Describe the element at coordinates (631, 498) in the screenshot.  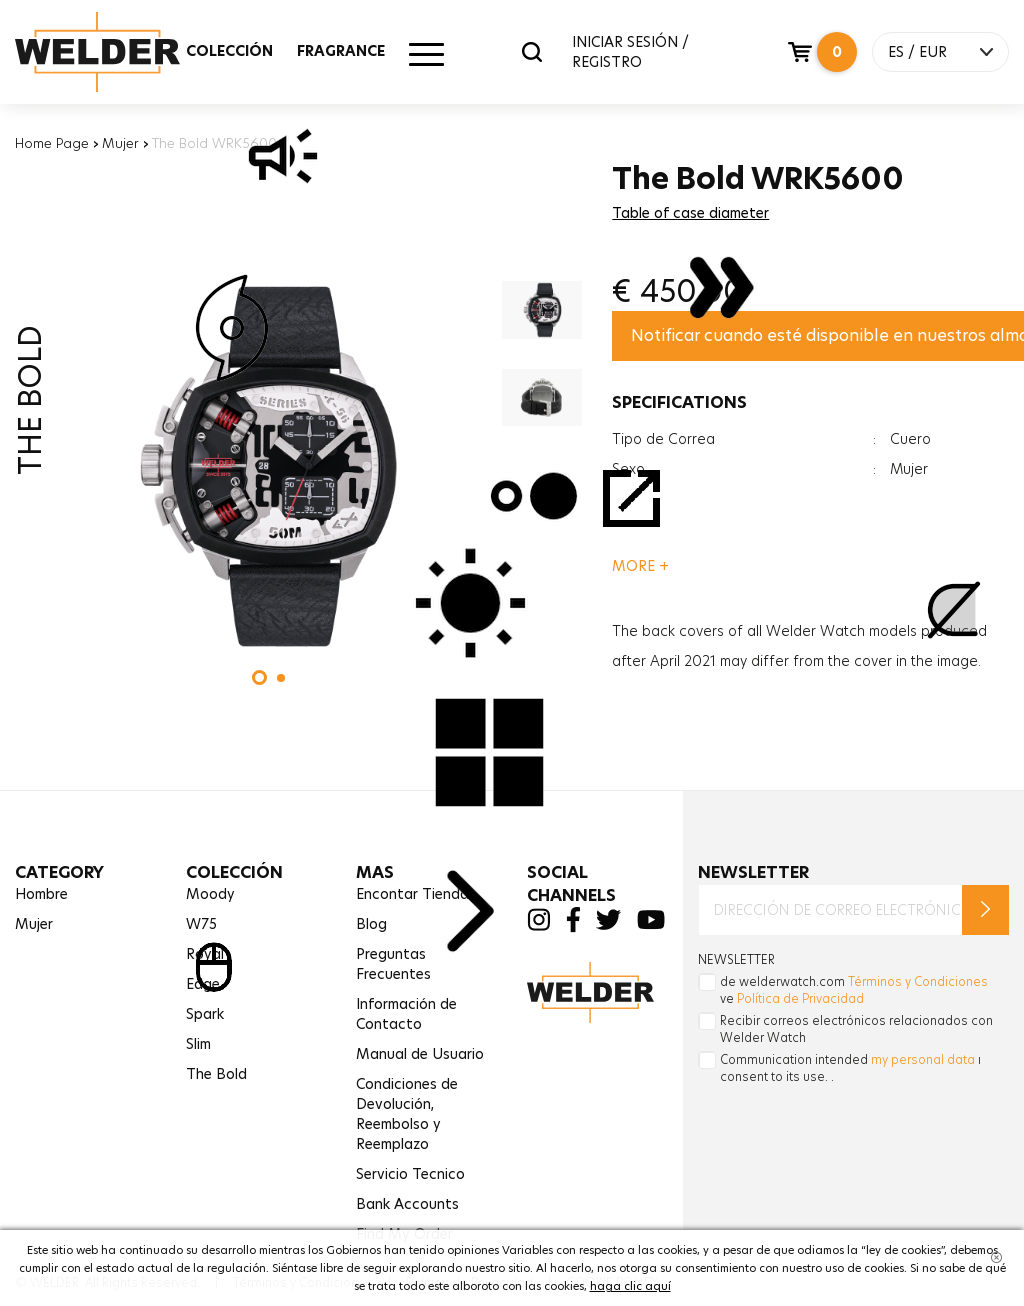
I see `open link in a new window or tab` at that location.